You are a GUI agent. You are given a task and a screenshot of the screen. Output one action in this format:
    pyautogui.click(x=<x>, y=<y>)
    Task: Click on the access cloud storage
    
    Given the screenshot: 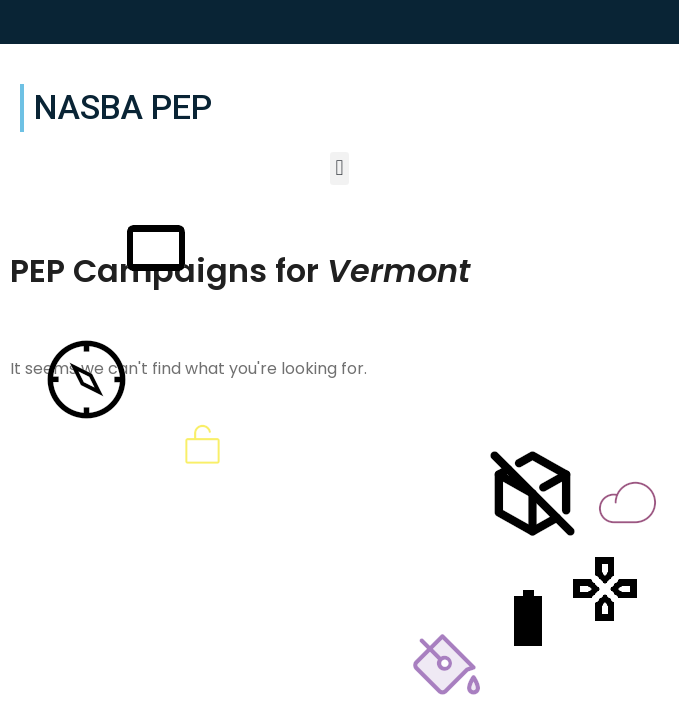 What is the action you would take?
    pyautogui.click(x=627, y=502)
    